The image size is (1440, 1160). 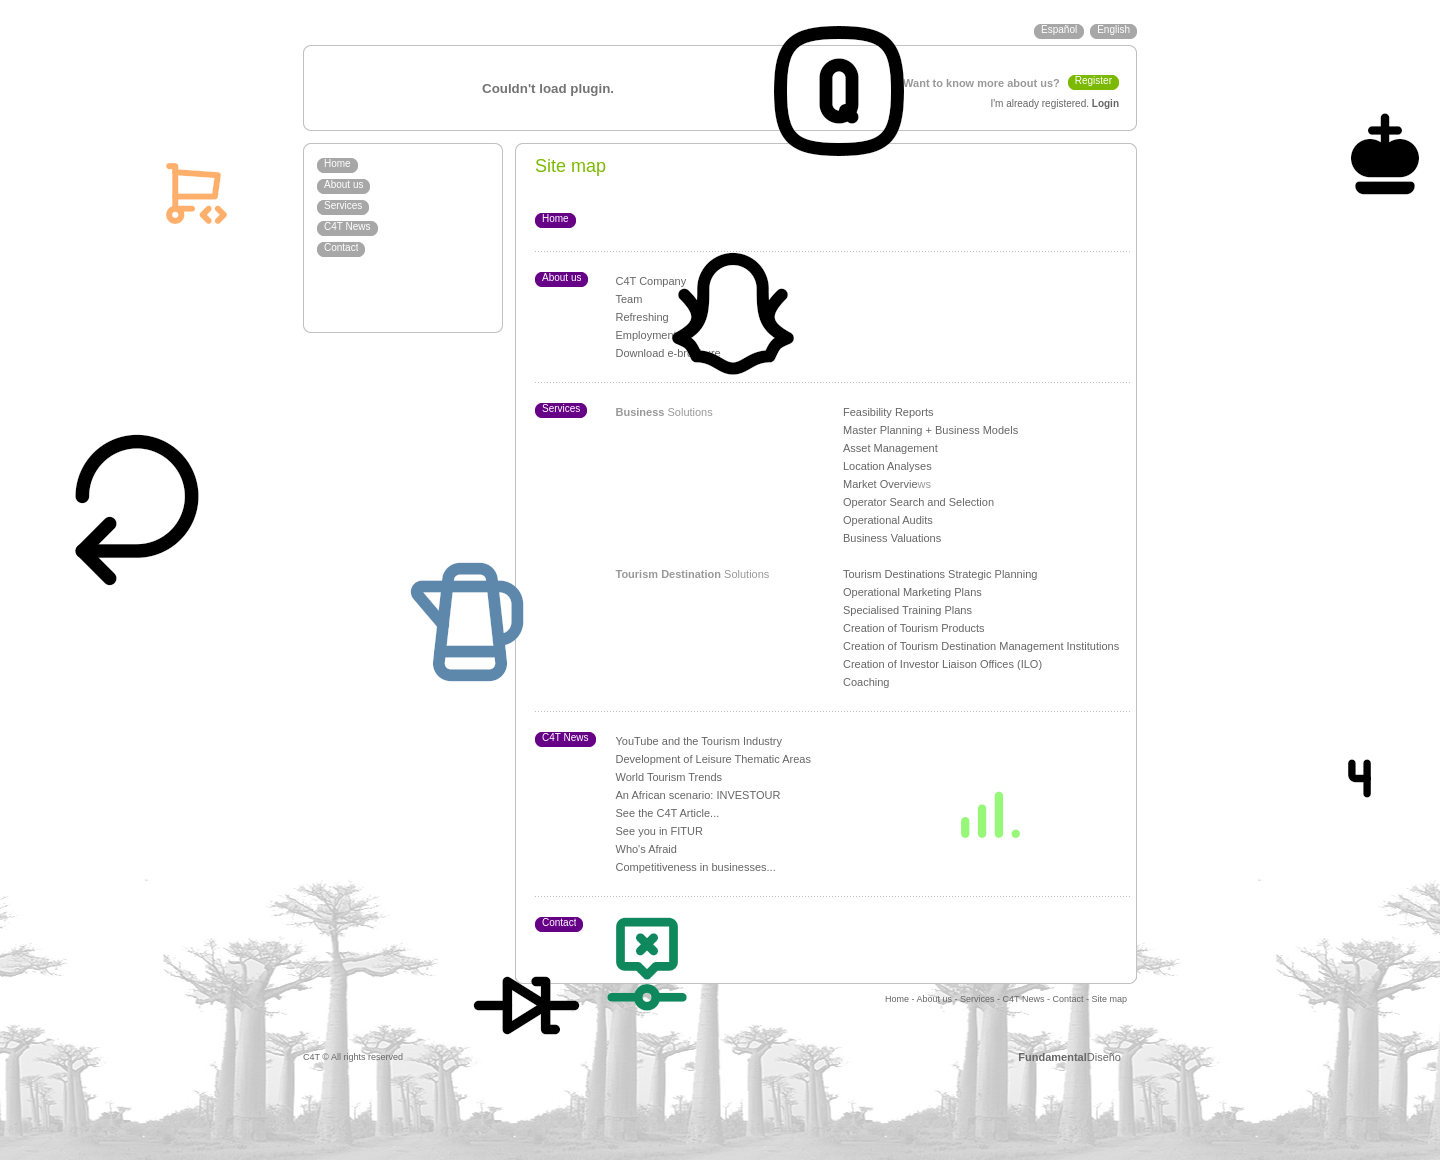 I want to click on indicates step 4 in a multi-step process, so click(x=1359, y=778).